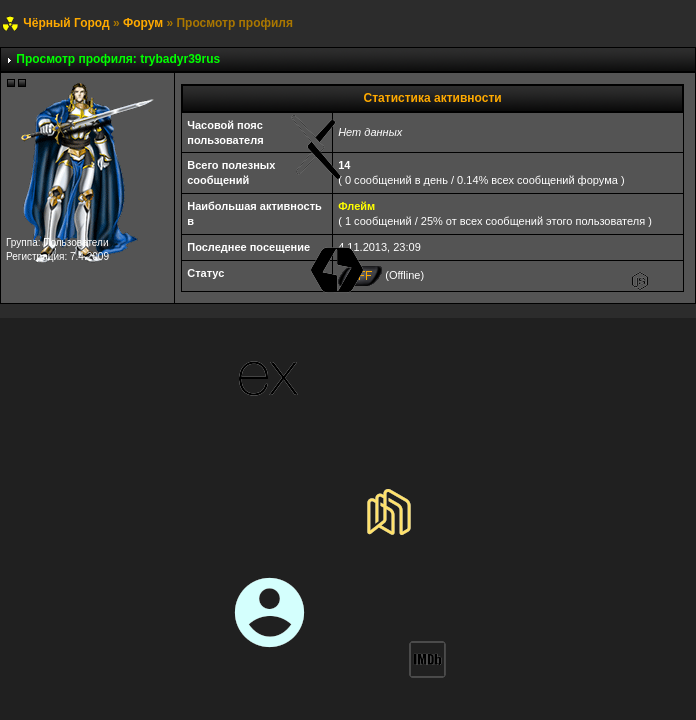 This screenshot has height=720, width=696. I want to click on express.js framework logo, so click(268, 378).